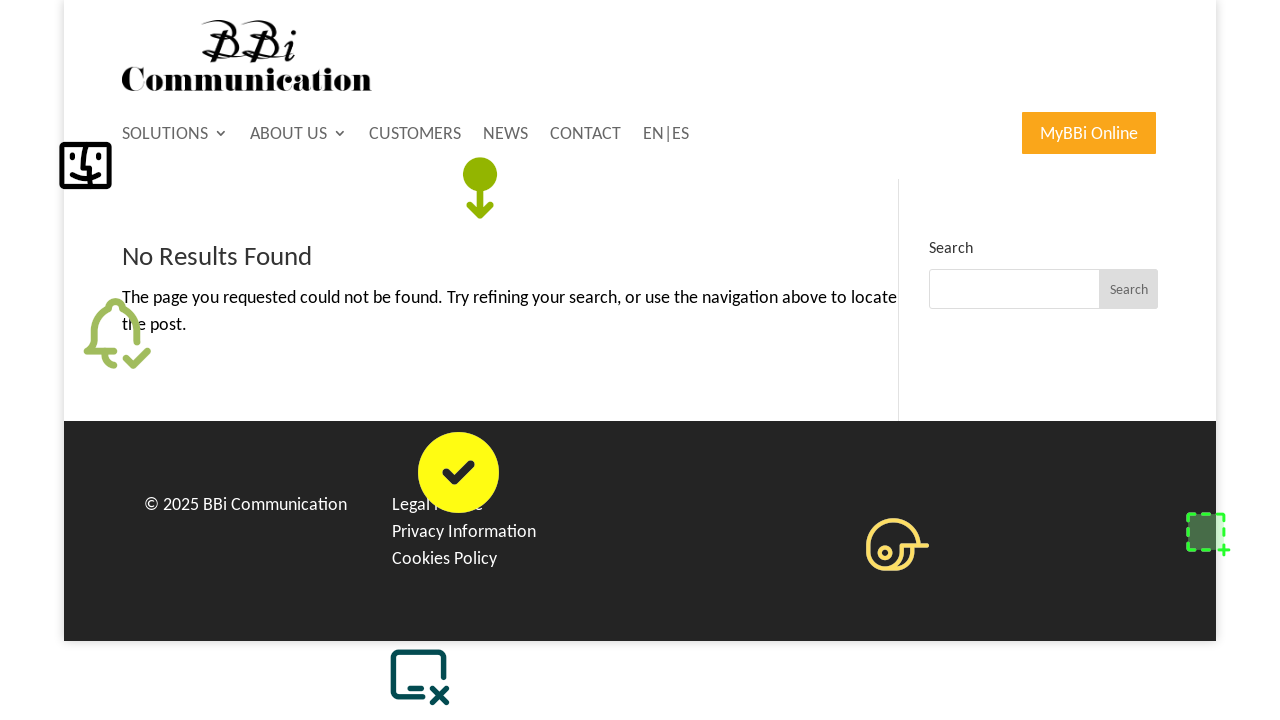 The width and height of the screenshot is (1280, 720). I want to click on disconnect or remove iPad from horizontal display, so click(418, 674).